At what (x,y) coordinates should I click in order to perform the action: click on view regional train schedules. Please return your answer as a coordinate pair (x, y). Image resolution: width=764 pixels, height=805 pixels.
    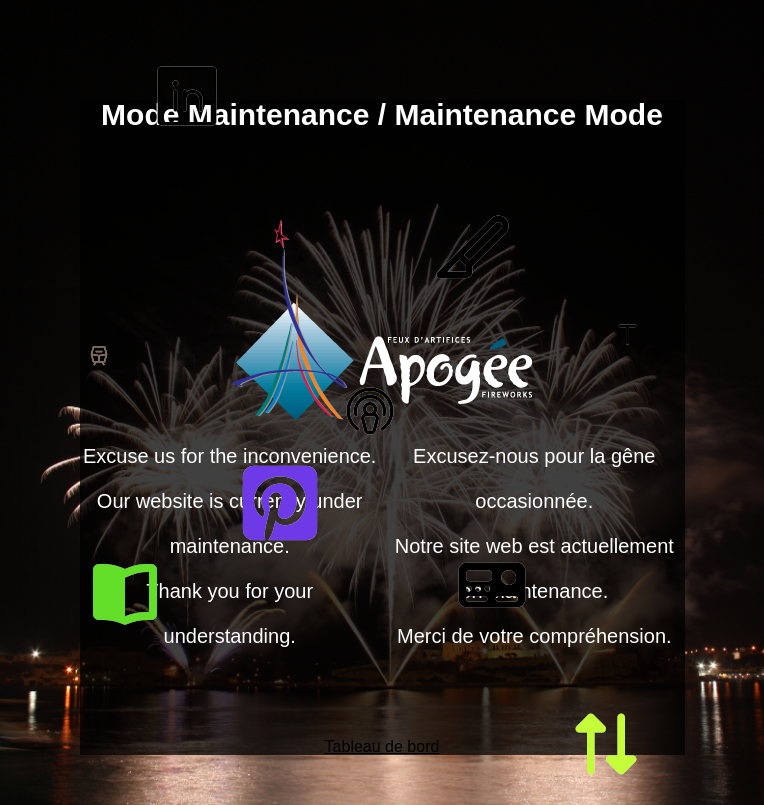
    Looking at the image, I should click on (99, 355).